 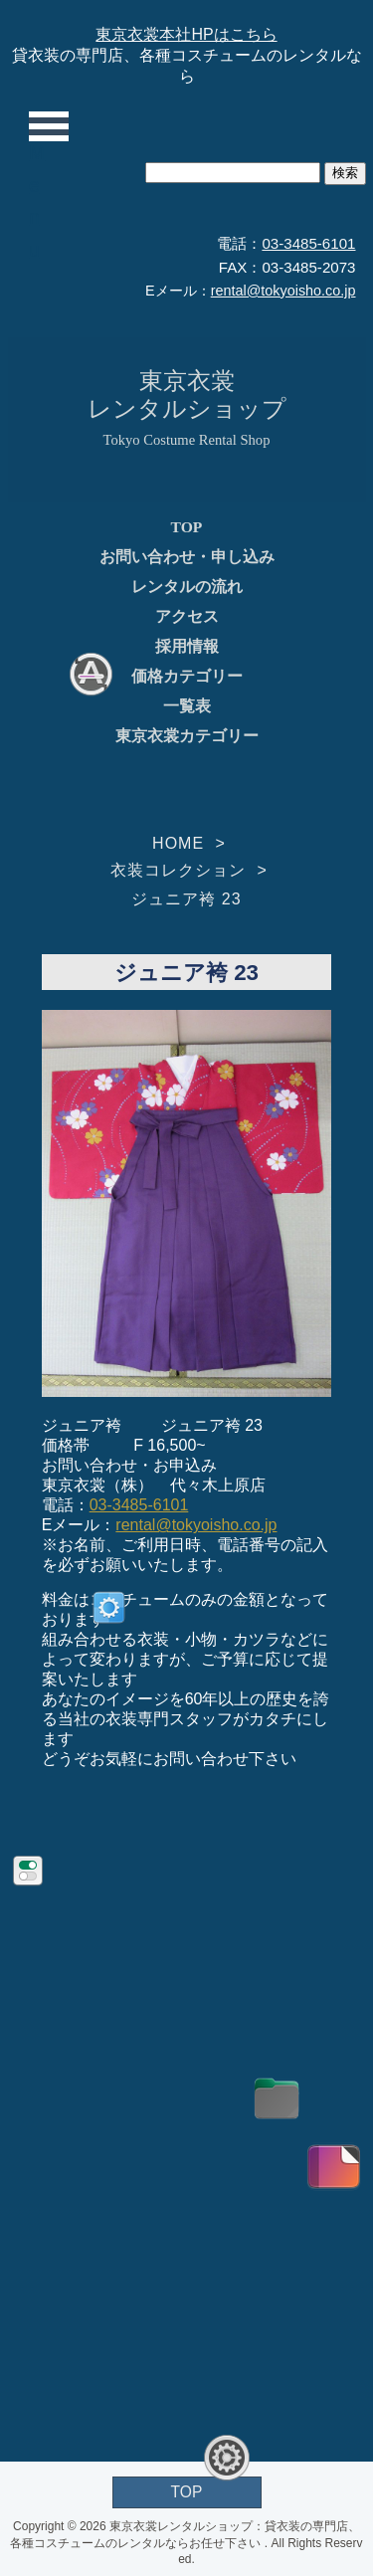 What do you see at coordinates (28, 1871) in the screenshot?
I see `open gnome tweaks to customize desktop settings` at bounding box center [28, 1871].